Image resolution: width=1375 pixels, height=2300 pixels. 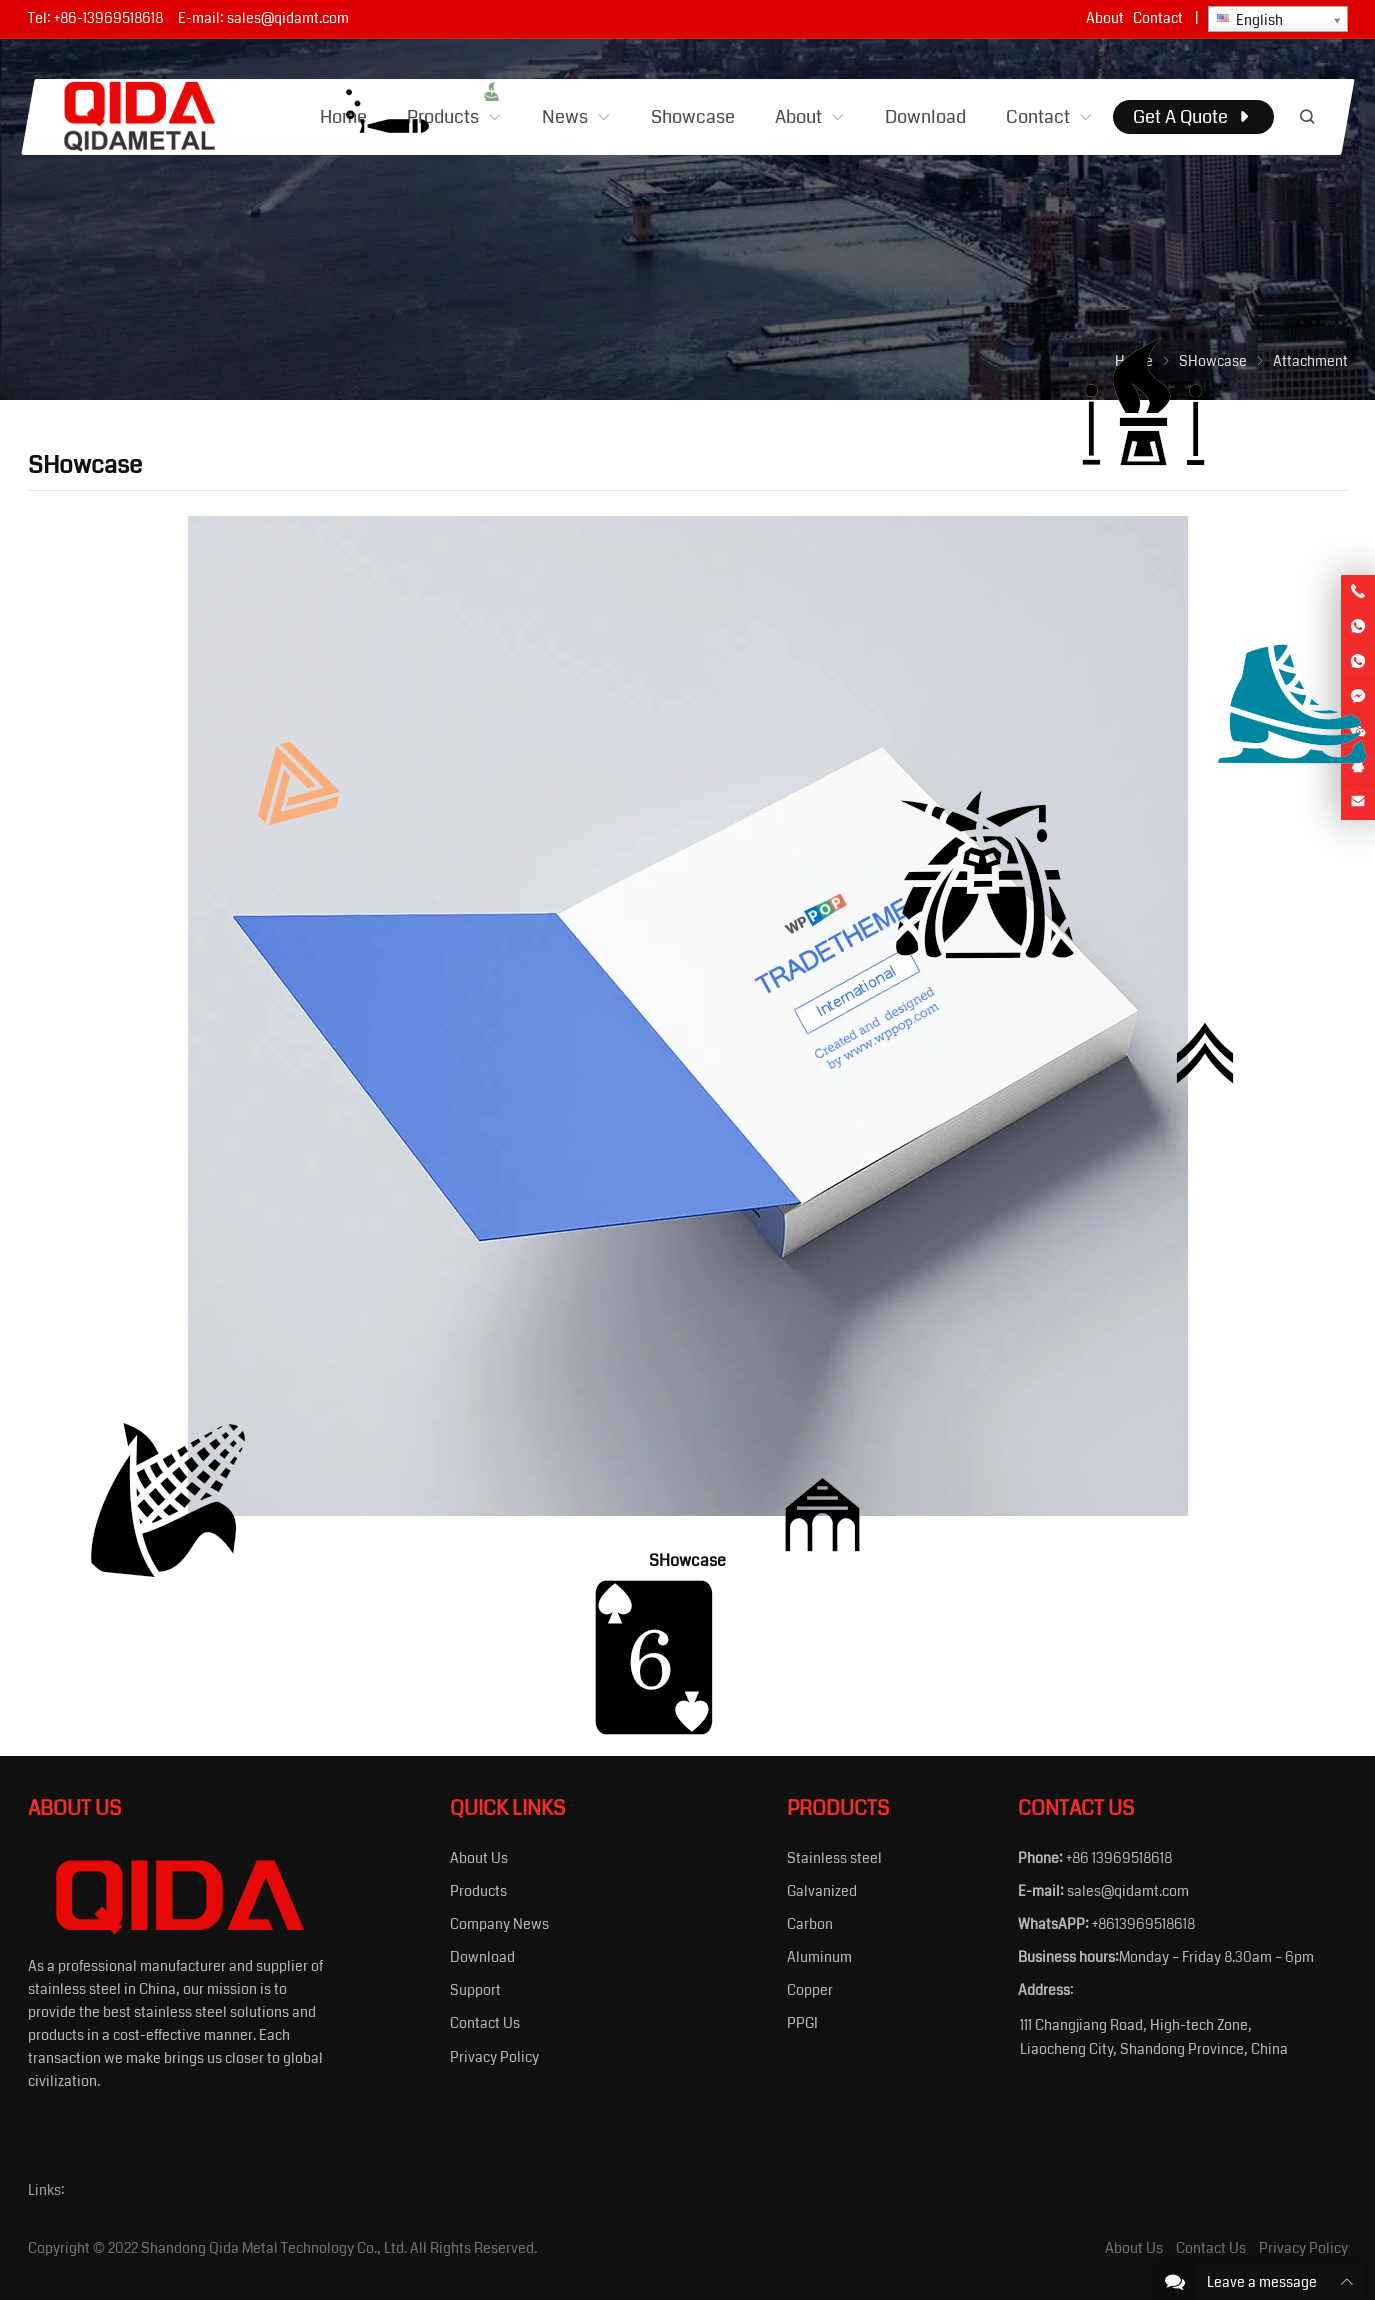 What do you see at coordinates (1143, 401) in the screenshot?
I see `access fire shrine location in game` at bounding box center [1143, 401].